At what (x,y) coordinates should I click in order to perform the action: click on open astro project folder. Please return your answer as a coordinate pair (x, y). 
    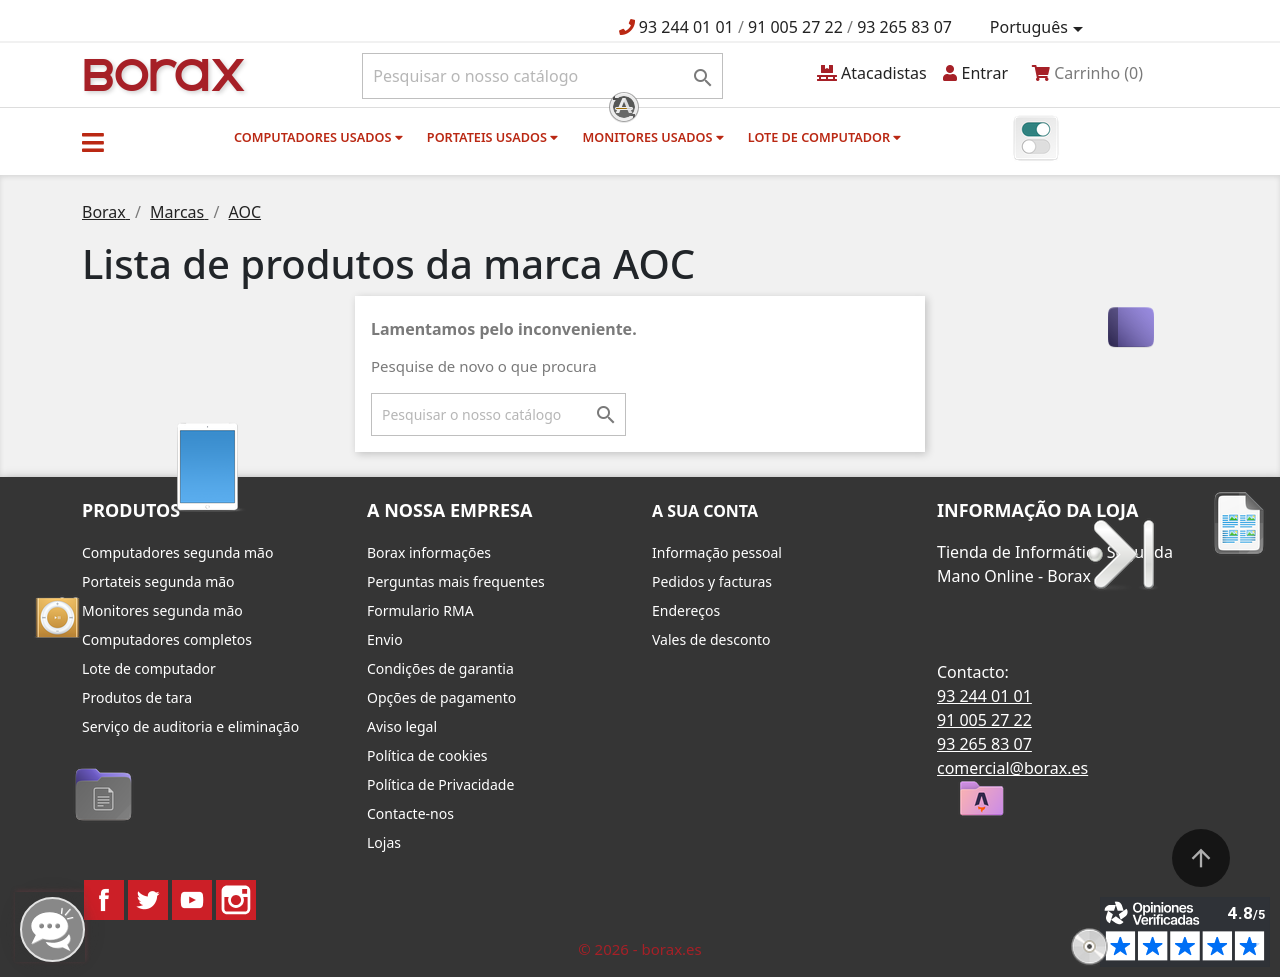
    Looking at the image, I should click on (981, 799).